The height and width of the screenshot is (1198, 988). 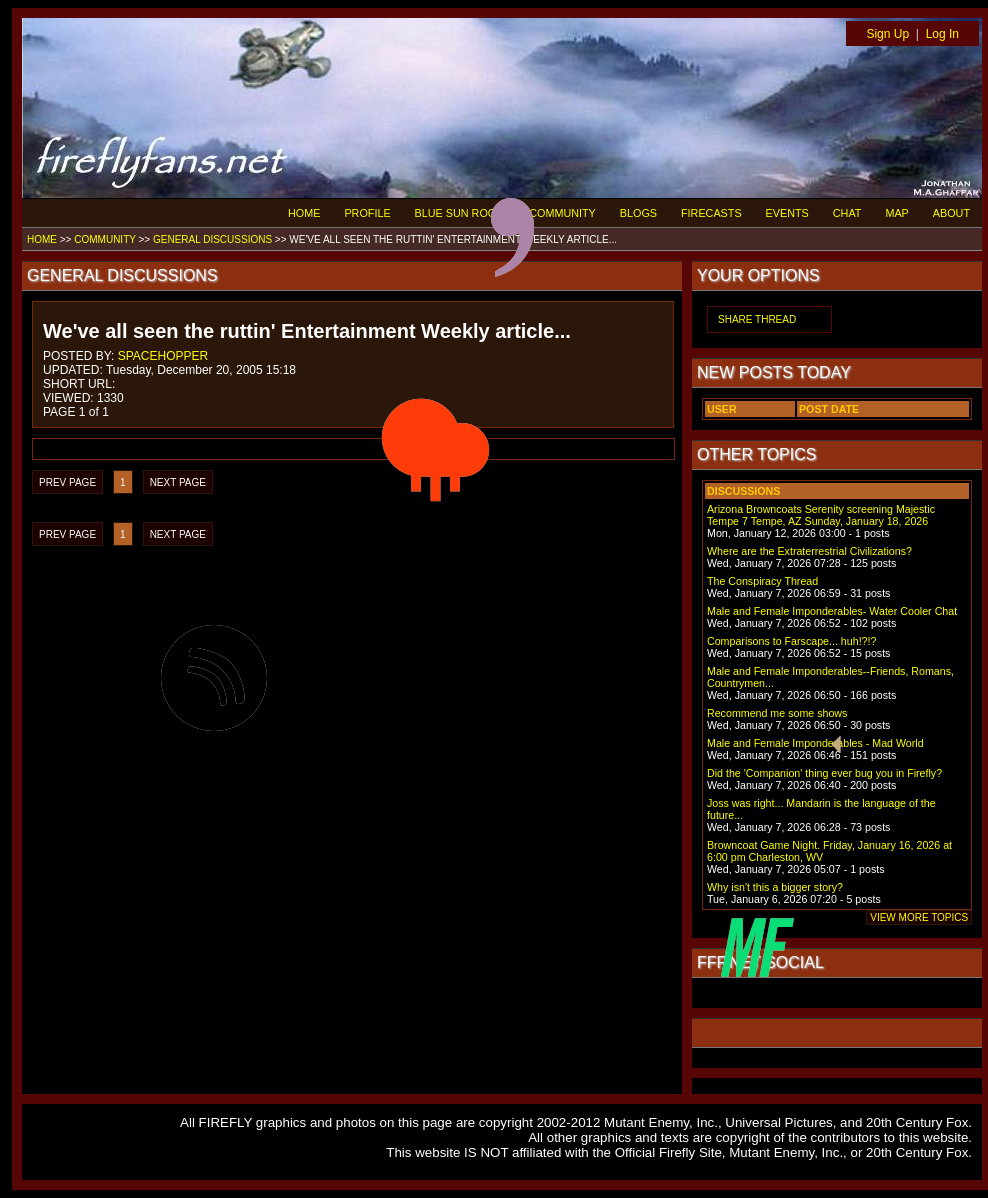 I want to click on visit hearthis.at music streaming platform, so click(x=214, y=678).